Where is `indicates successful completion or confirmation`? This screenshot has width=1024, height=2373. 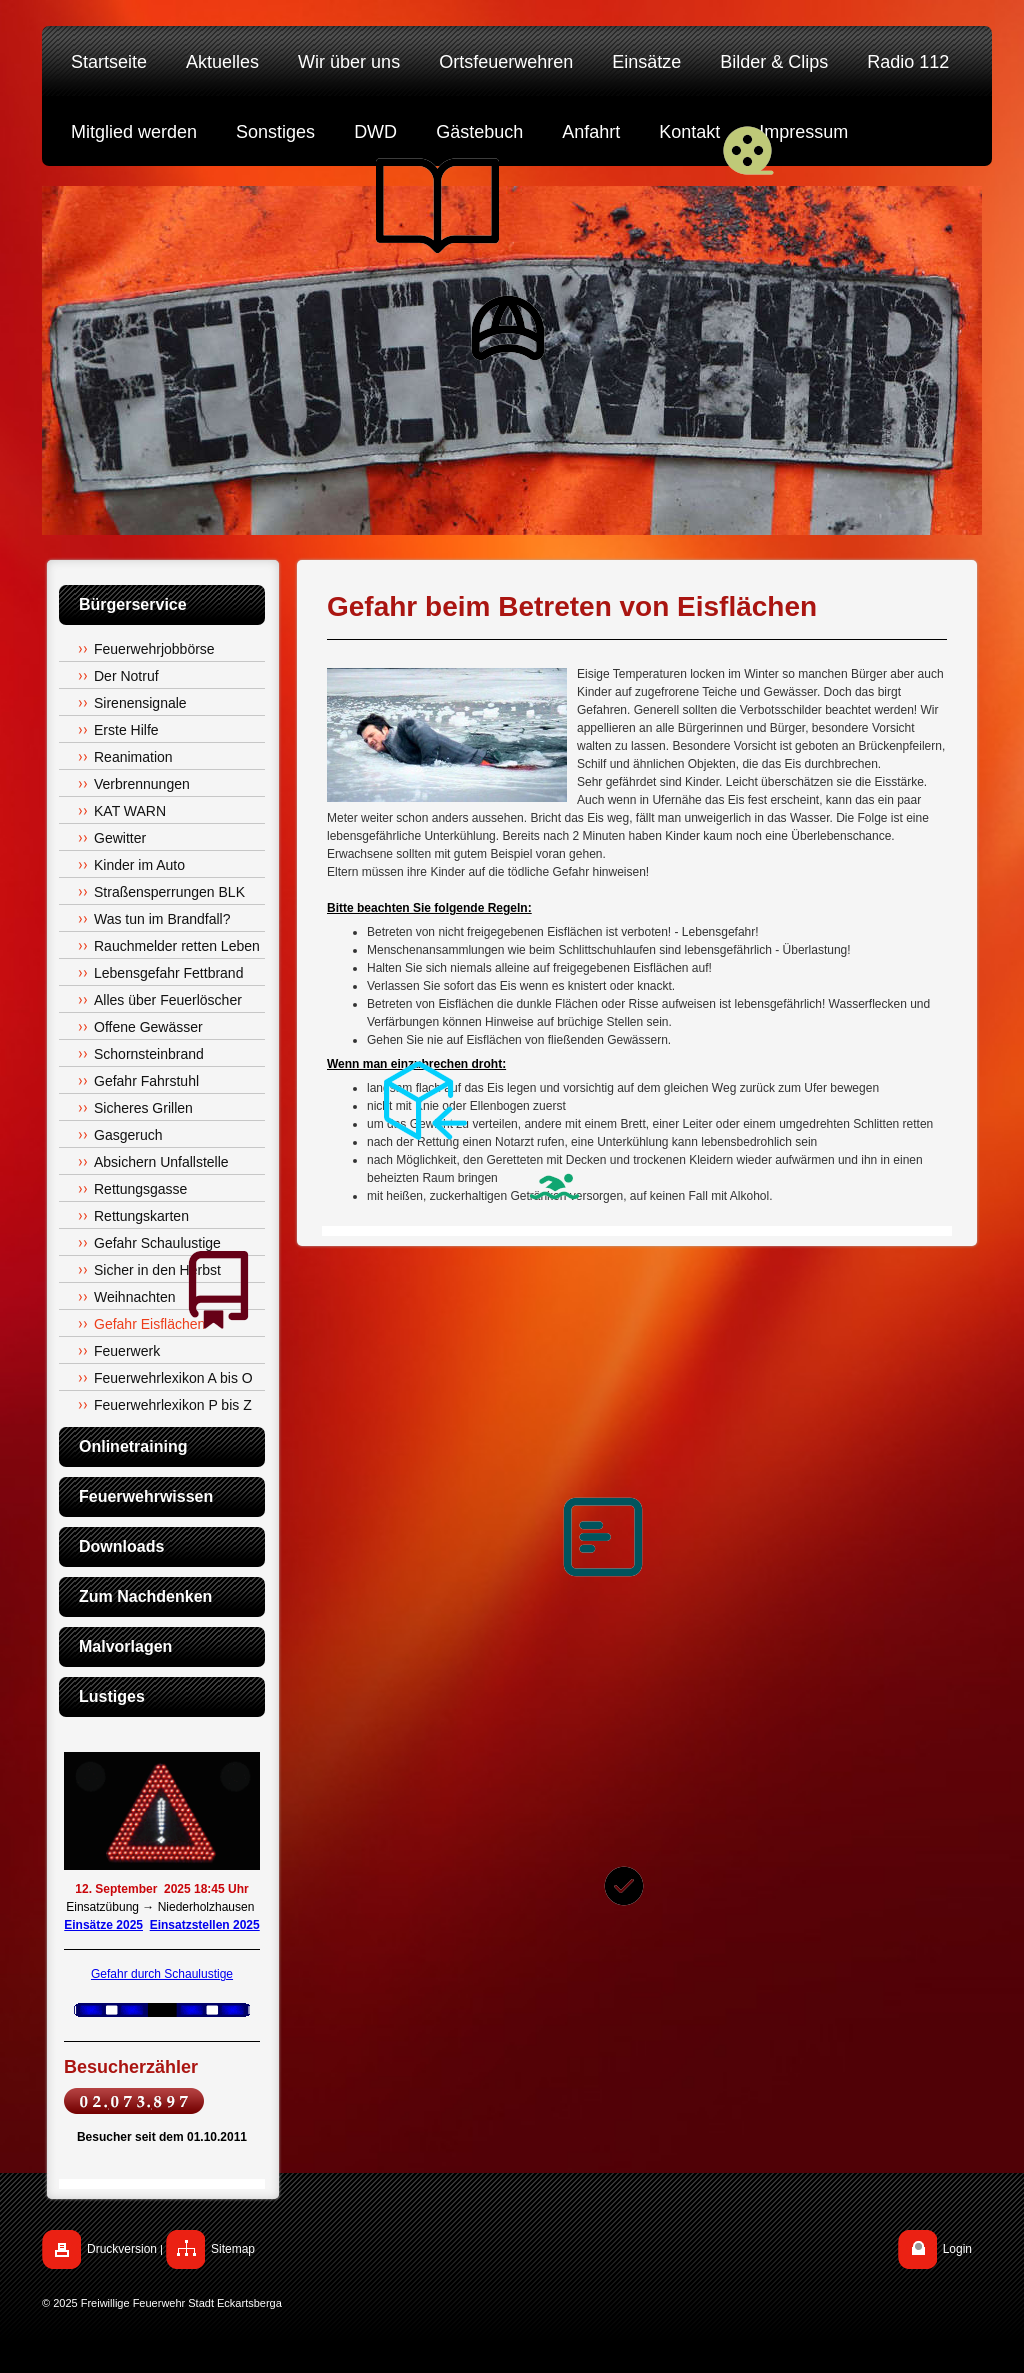
indicates successful completion or confirmation is located at coordinates (624, 1886).